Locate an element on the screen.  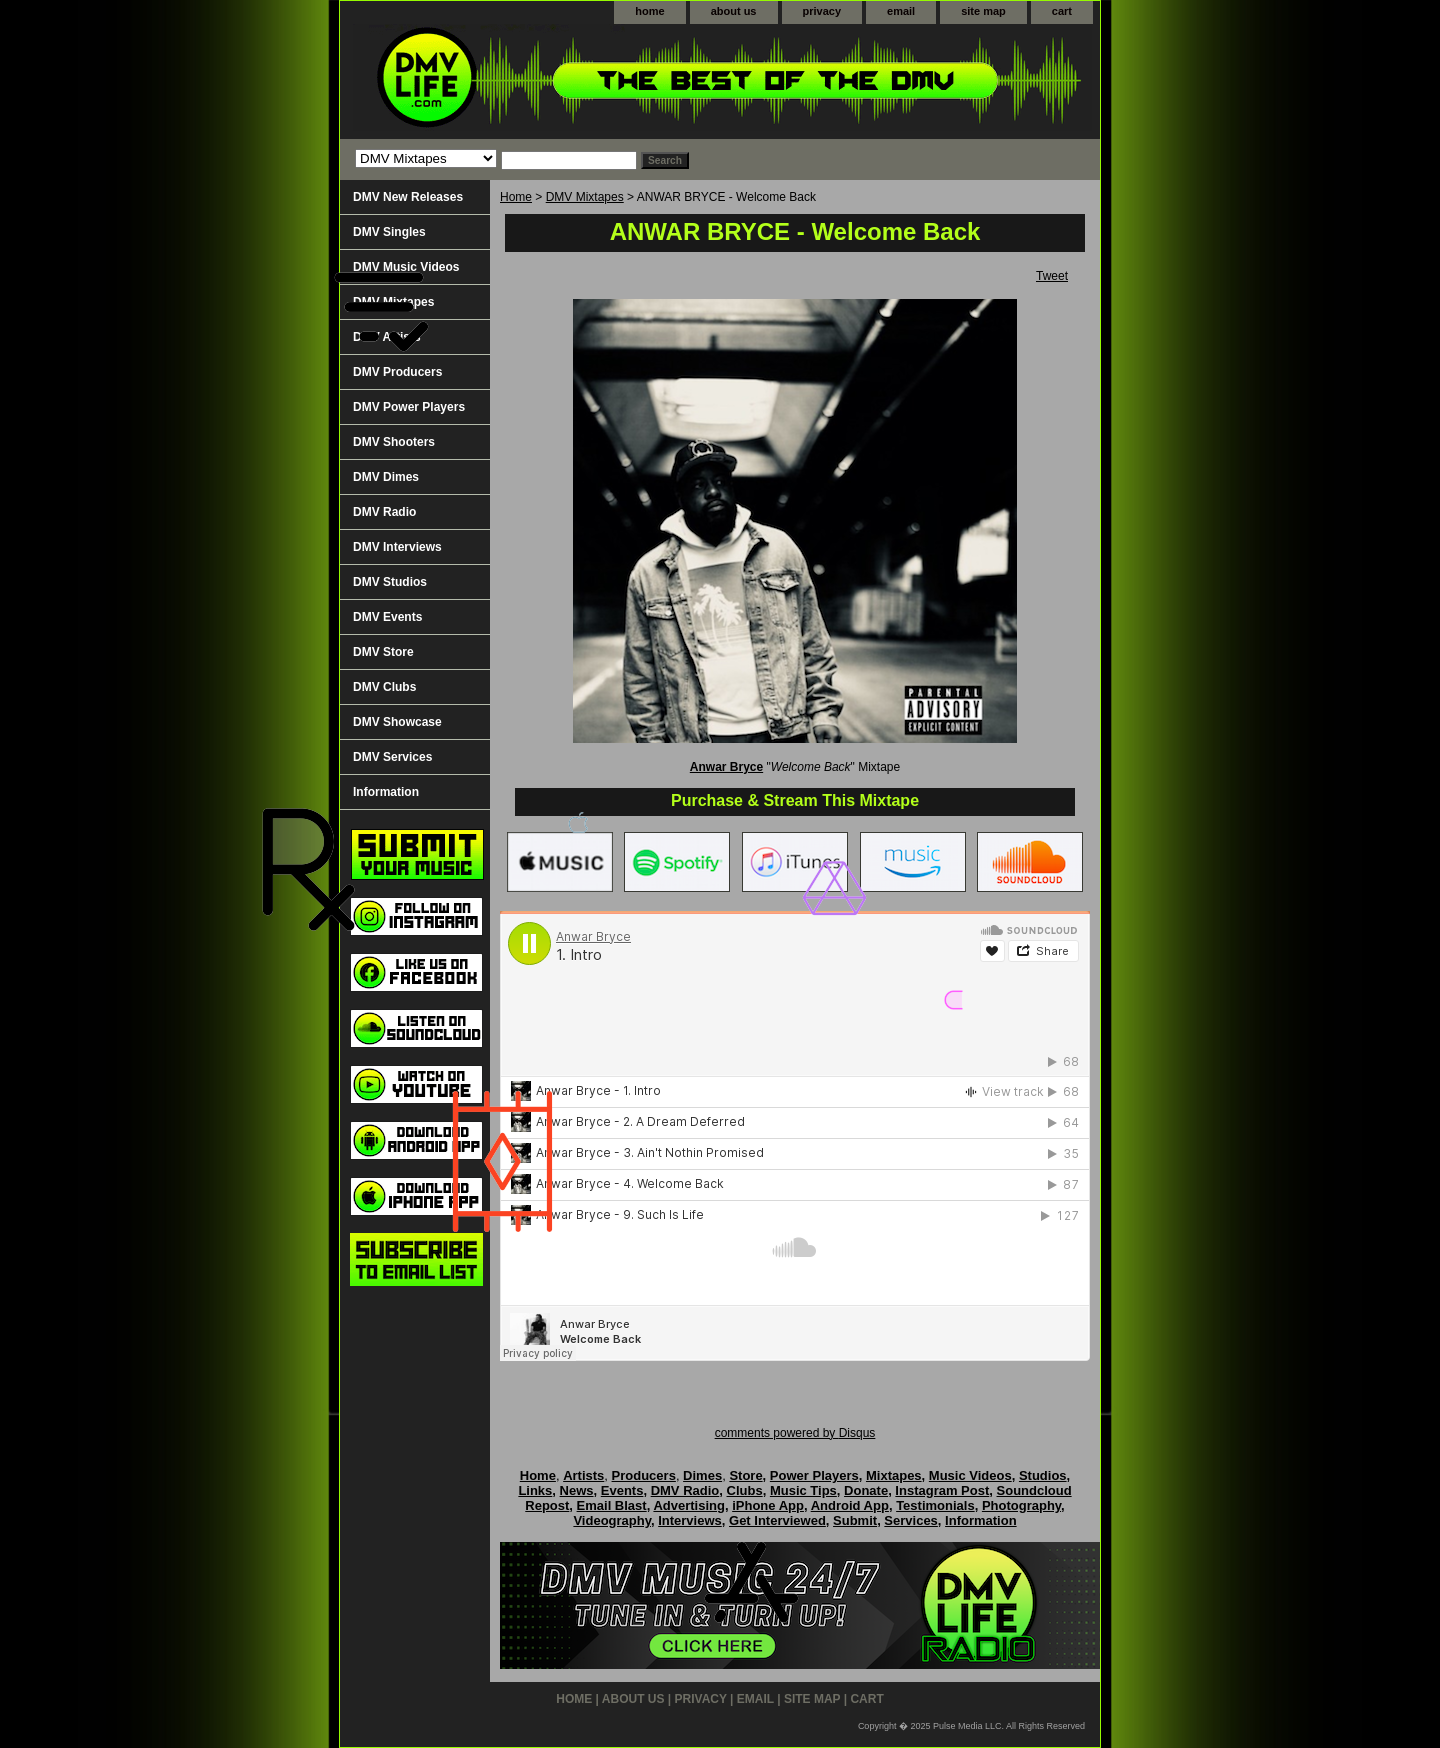
indicates a proper subset relationship in mathematical notation is located at coordinates (954, 1000).